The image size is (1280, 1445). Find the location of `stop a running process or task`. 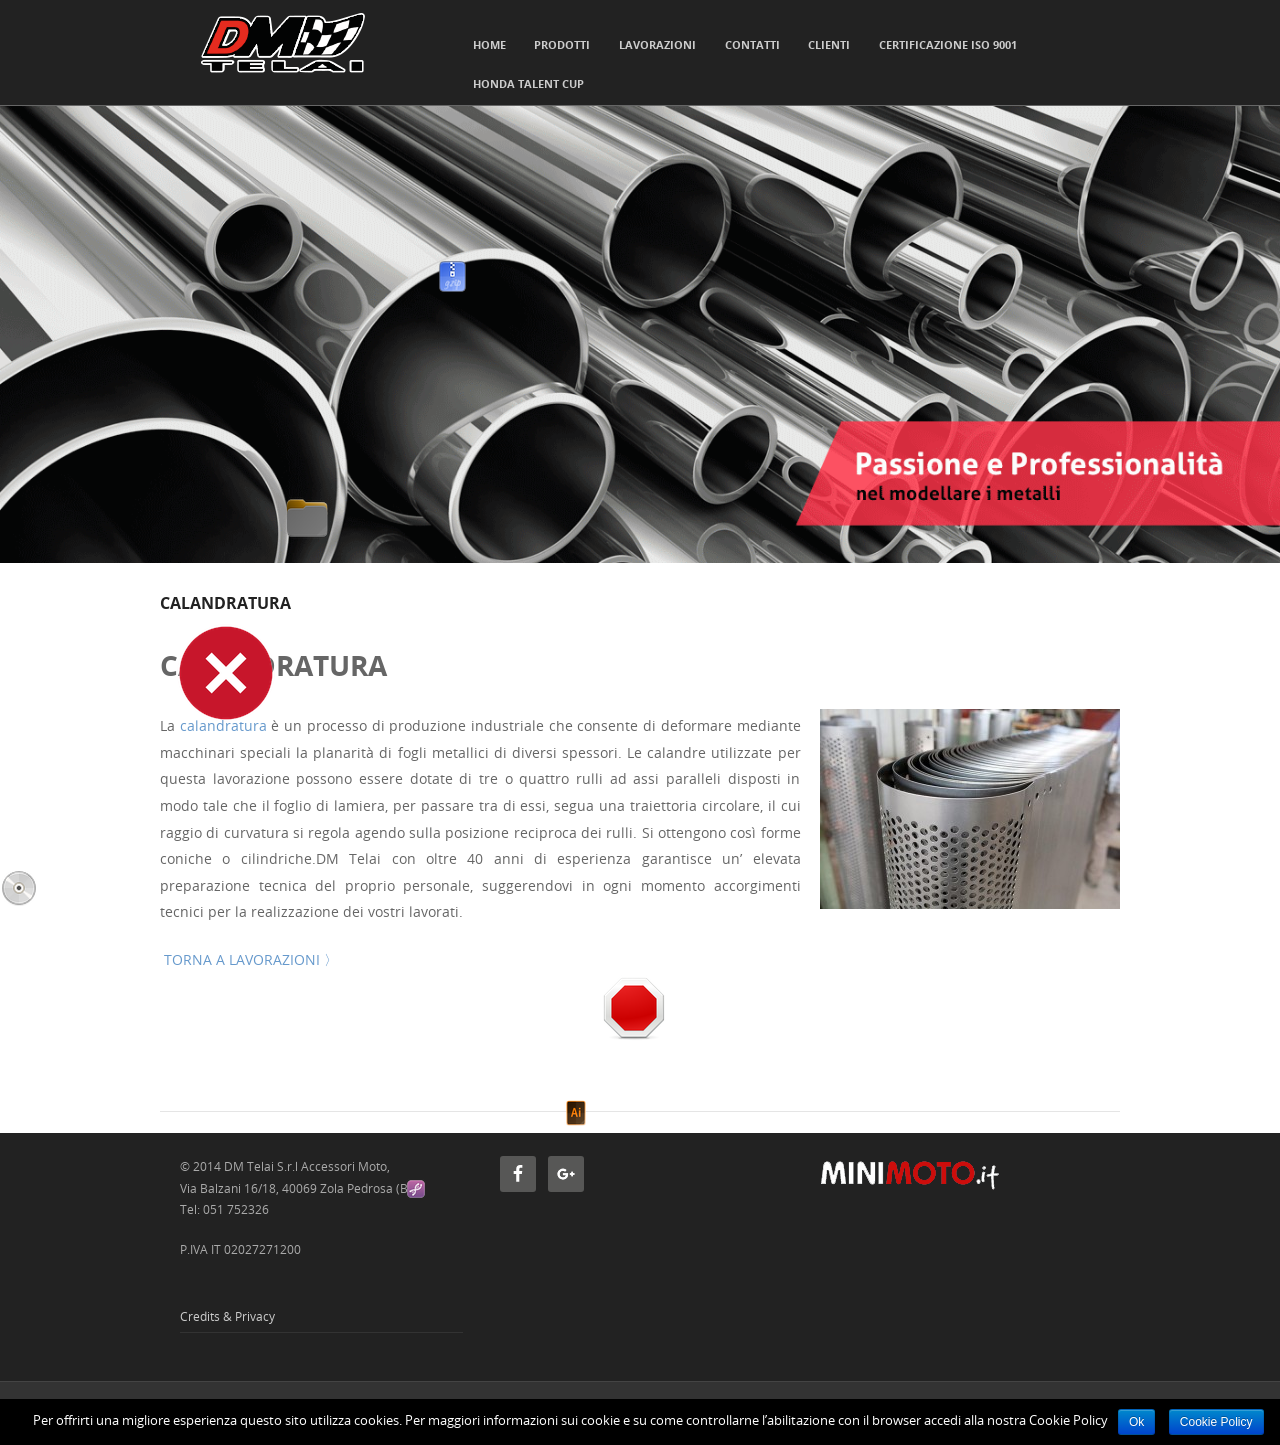

stop a running process or task is located at coordinates (634, 1008).